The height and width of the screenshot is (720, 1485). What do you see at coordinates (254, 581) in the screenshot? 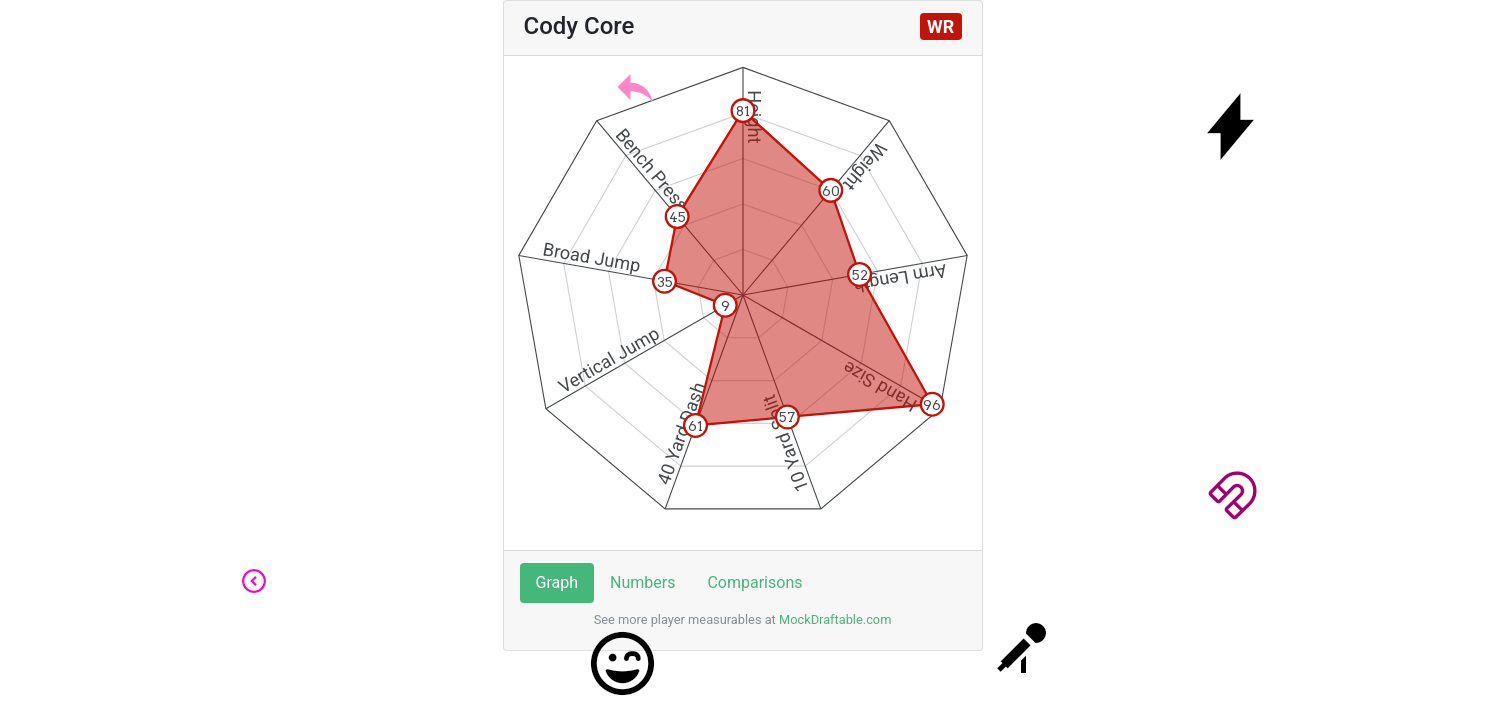
I see `go back to the previous screen` at bounding box center [254, 581].